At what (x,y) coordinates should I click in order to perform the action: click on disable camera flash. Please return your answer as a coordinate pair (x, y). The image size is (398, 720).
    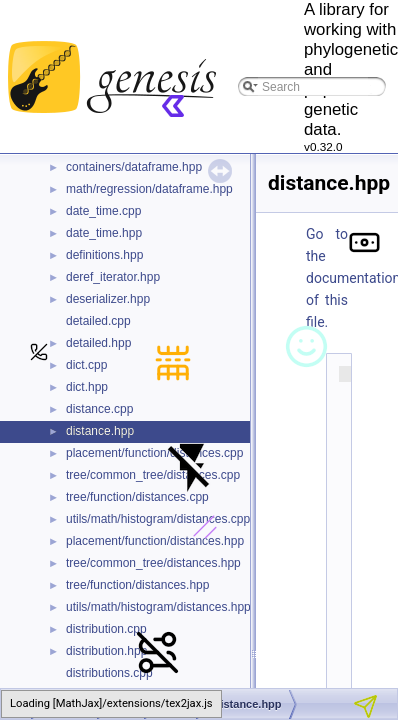
    Looking at the image, I should click on (192, 468).